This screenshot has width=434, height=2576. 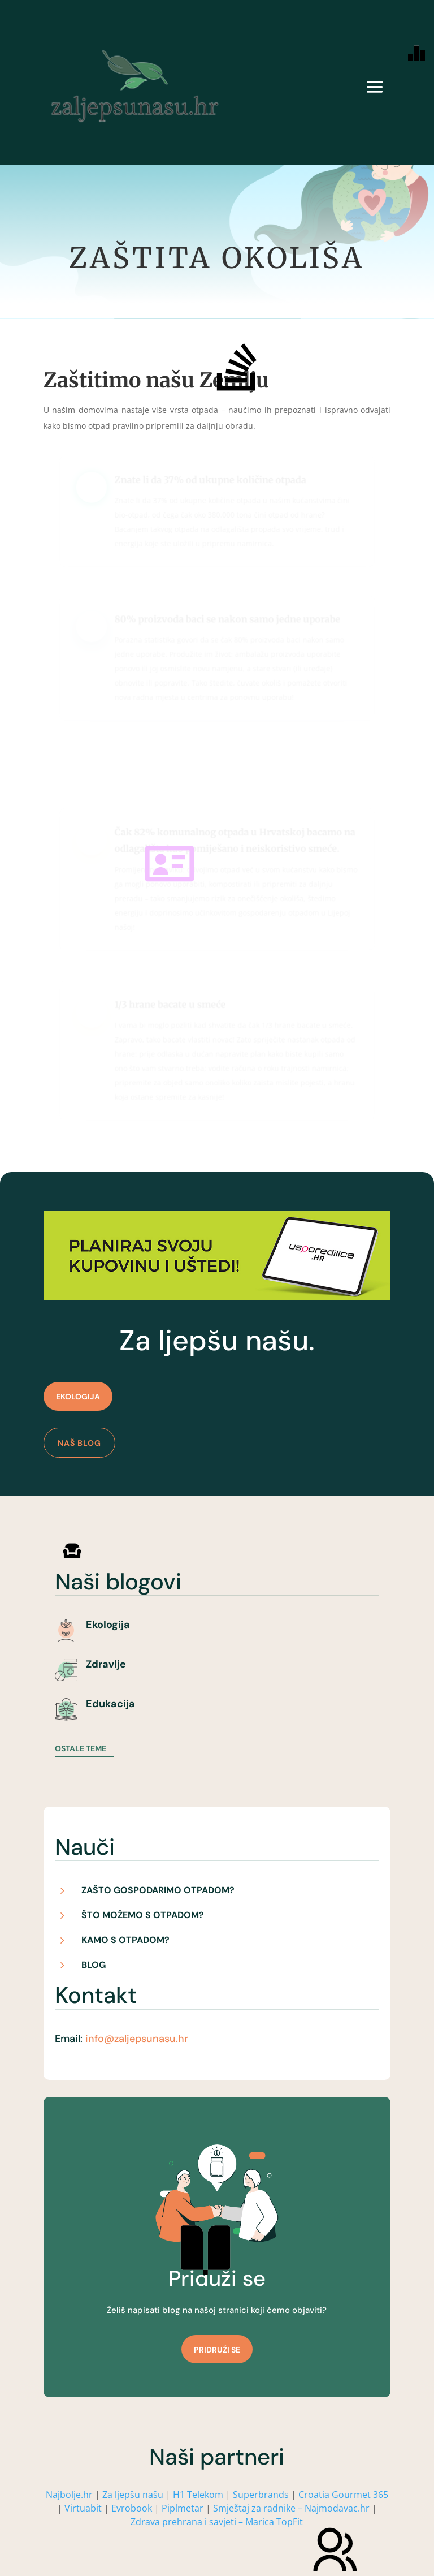 What do you see at coordinates (416, 53) in the screenshot?
I see `view analytics or statistics` at bounding box center [416, 53].